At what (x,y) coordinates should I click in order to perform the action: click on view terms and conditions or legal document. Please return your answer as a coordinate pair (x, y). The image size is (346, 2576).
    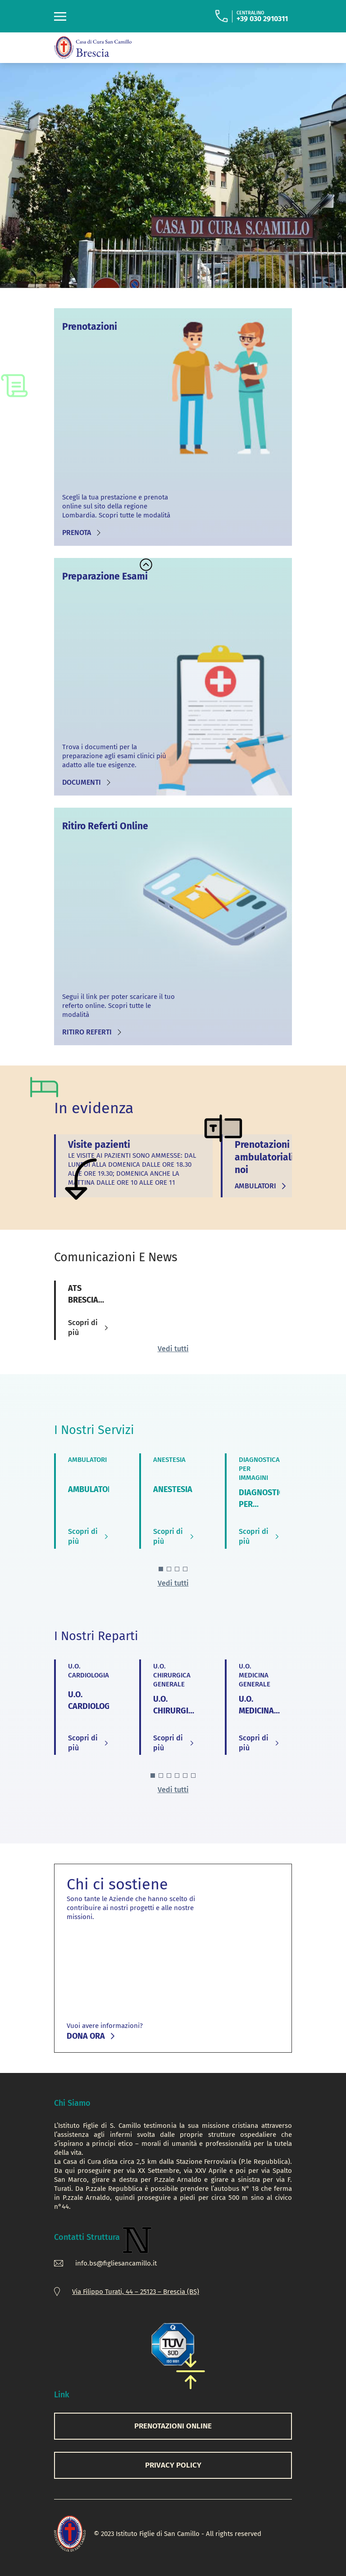
    Looking at the image, I should click on (15, 386).